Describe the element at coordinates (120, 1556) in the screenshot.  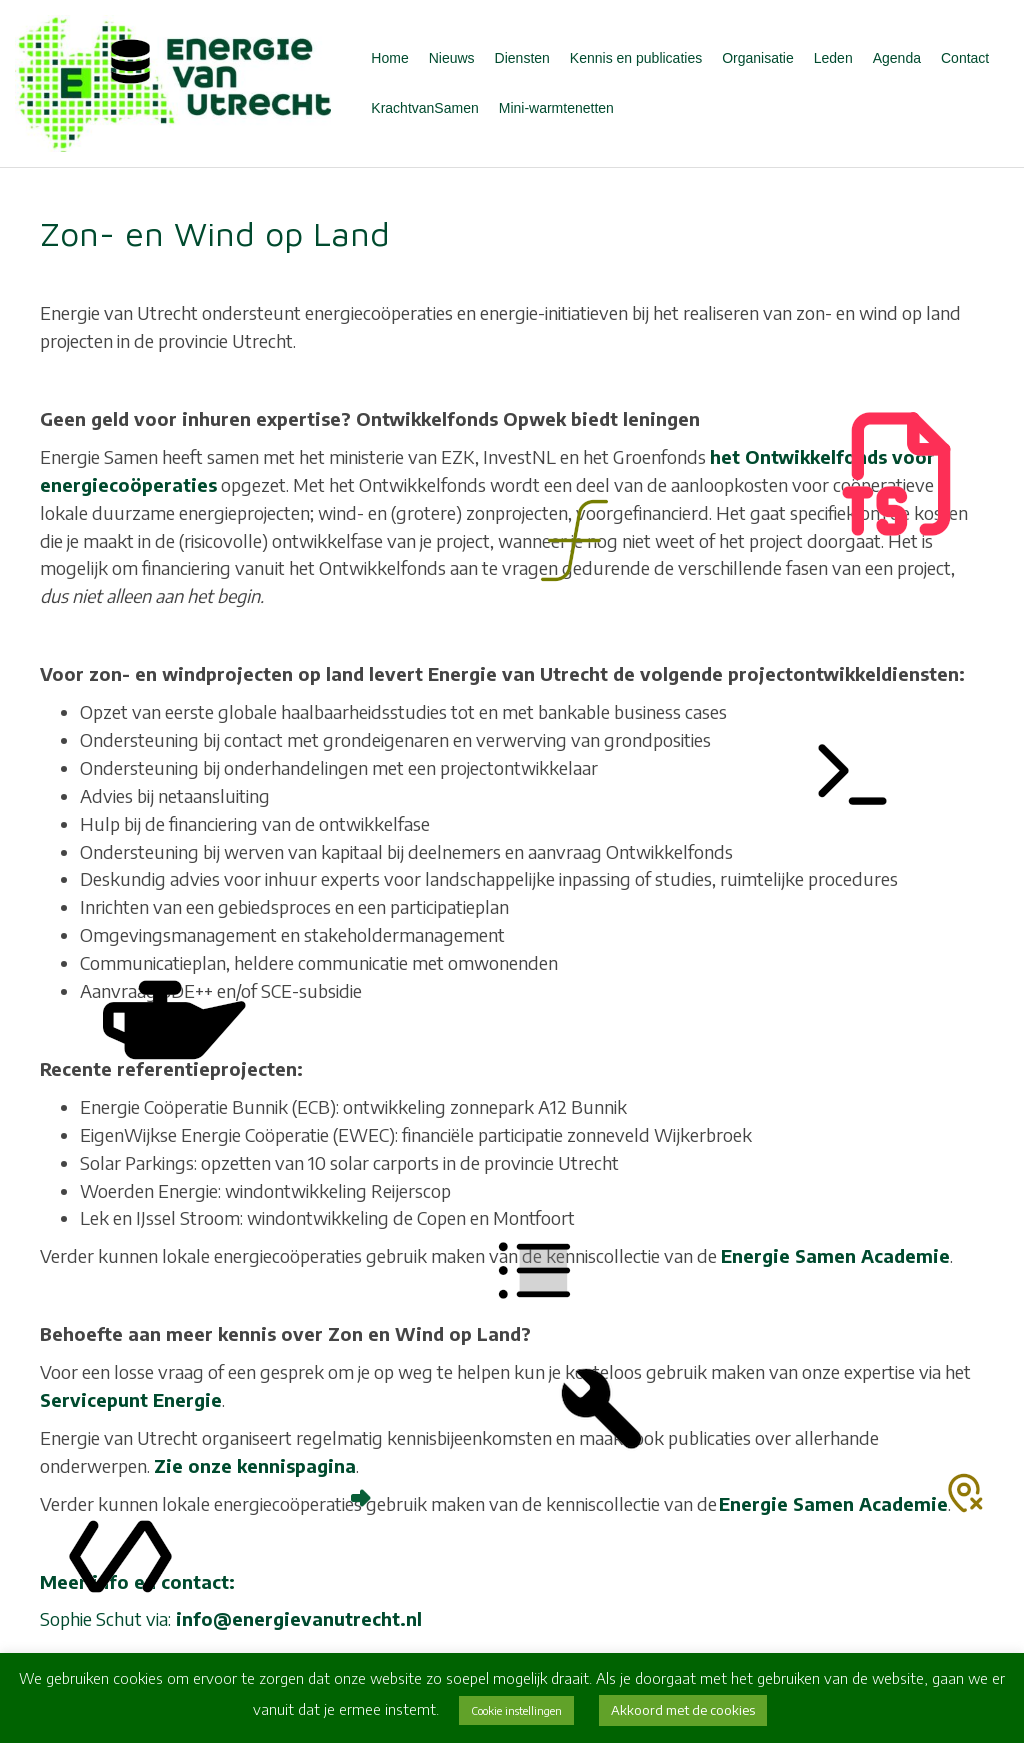
I see `polymer project branding or logo` at that location.